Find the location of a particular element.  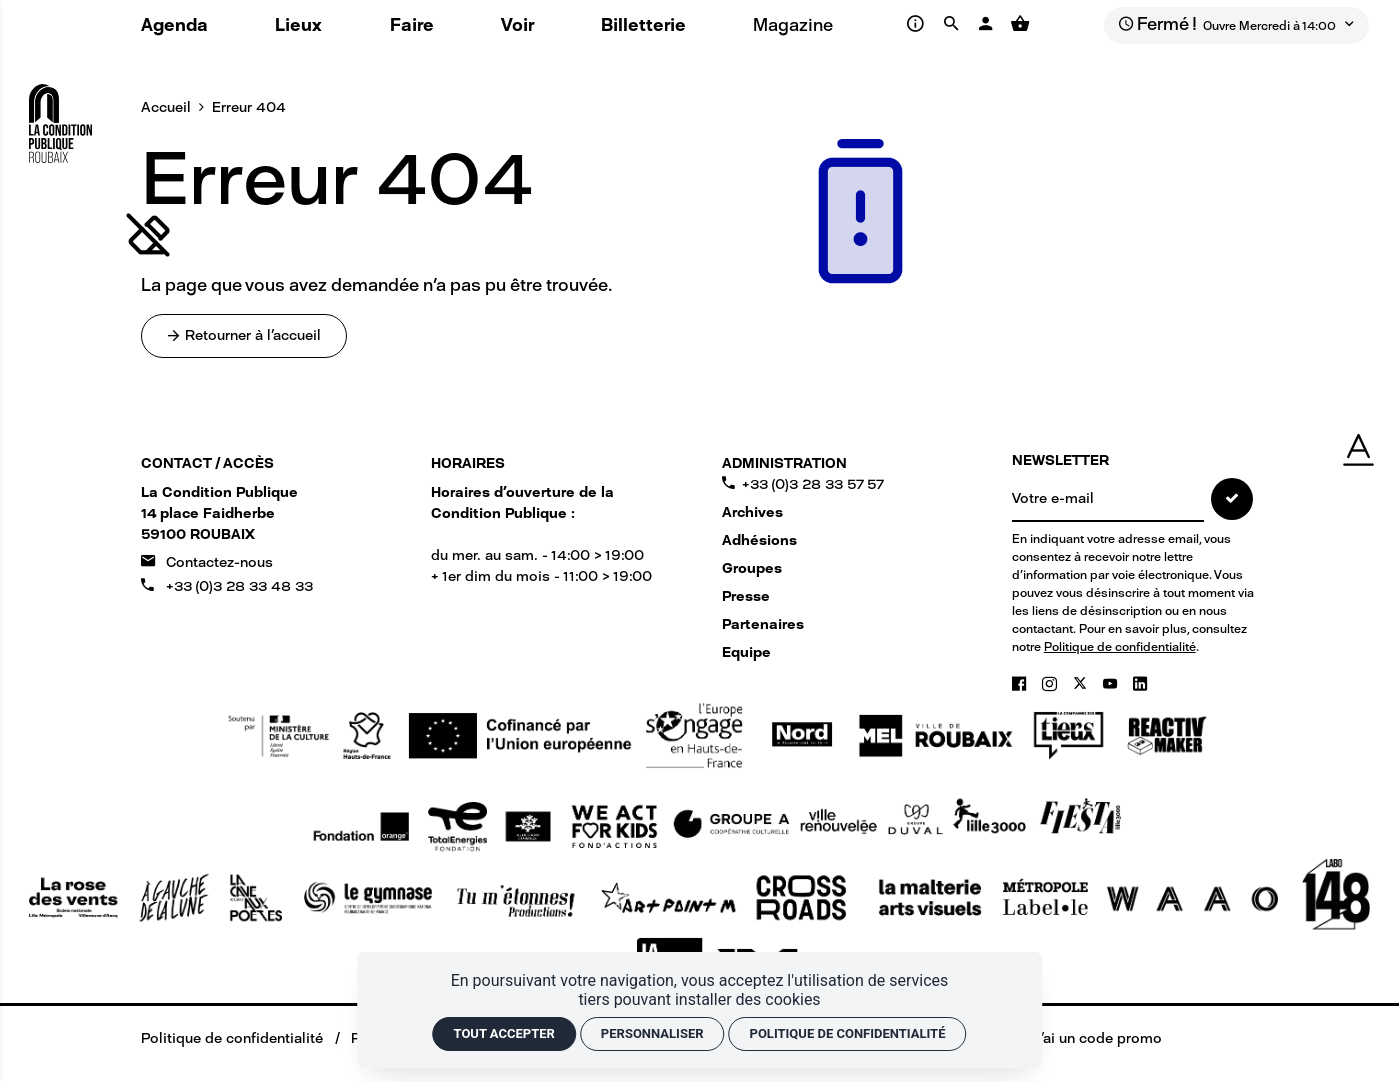

underline selected text is located at coordinates (1358, 450).